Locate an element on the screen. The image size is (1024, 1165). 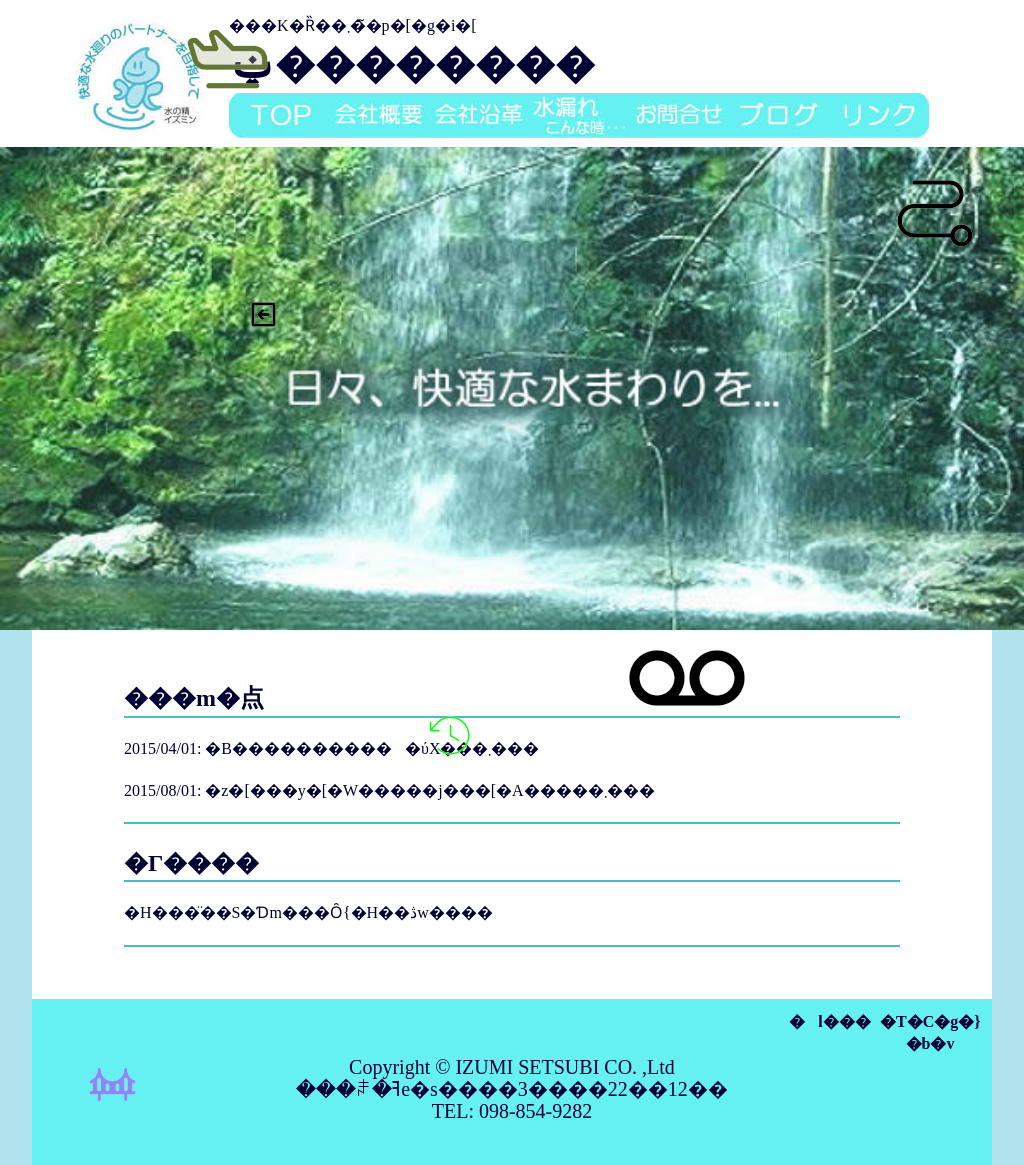
view or edit a route path is located at coordinates (935, 209).